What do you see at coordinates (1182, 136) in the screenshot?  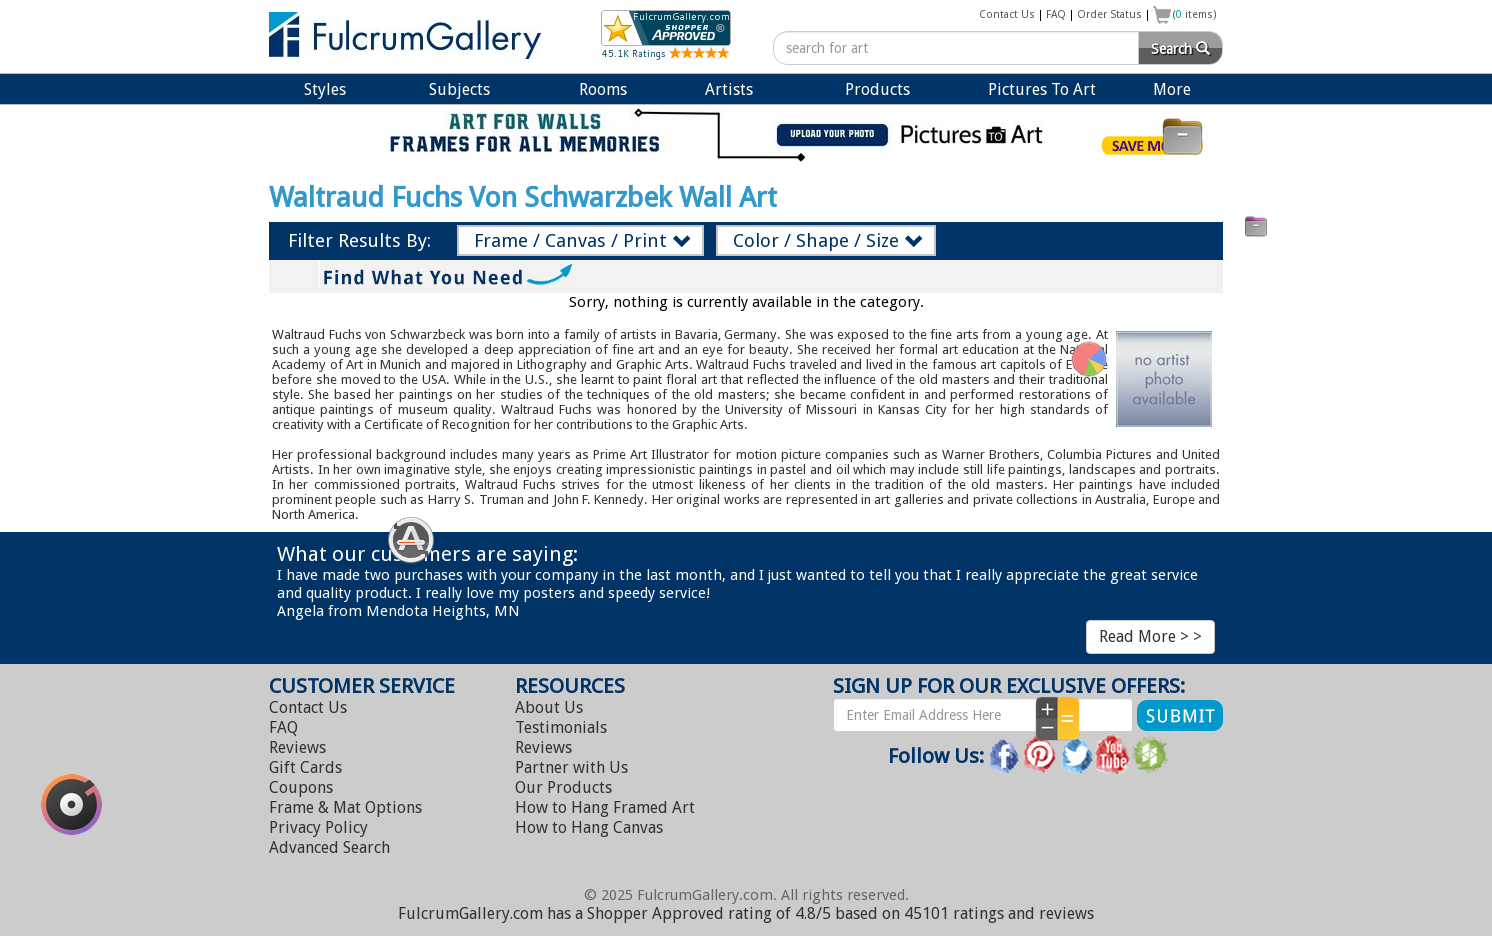 I see `open the file manager application` at bounding box center [1182, 136].